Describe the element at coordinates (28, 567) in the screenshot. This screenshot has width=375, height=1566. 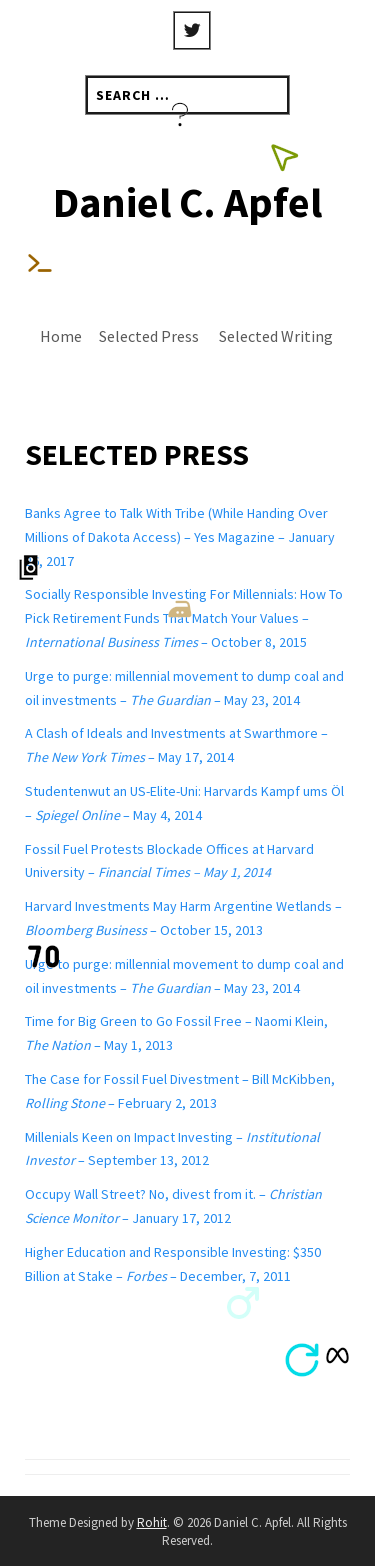
I see `manage connected speaker devices` at that location.